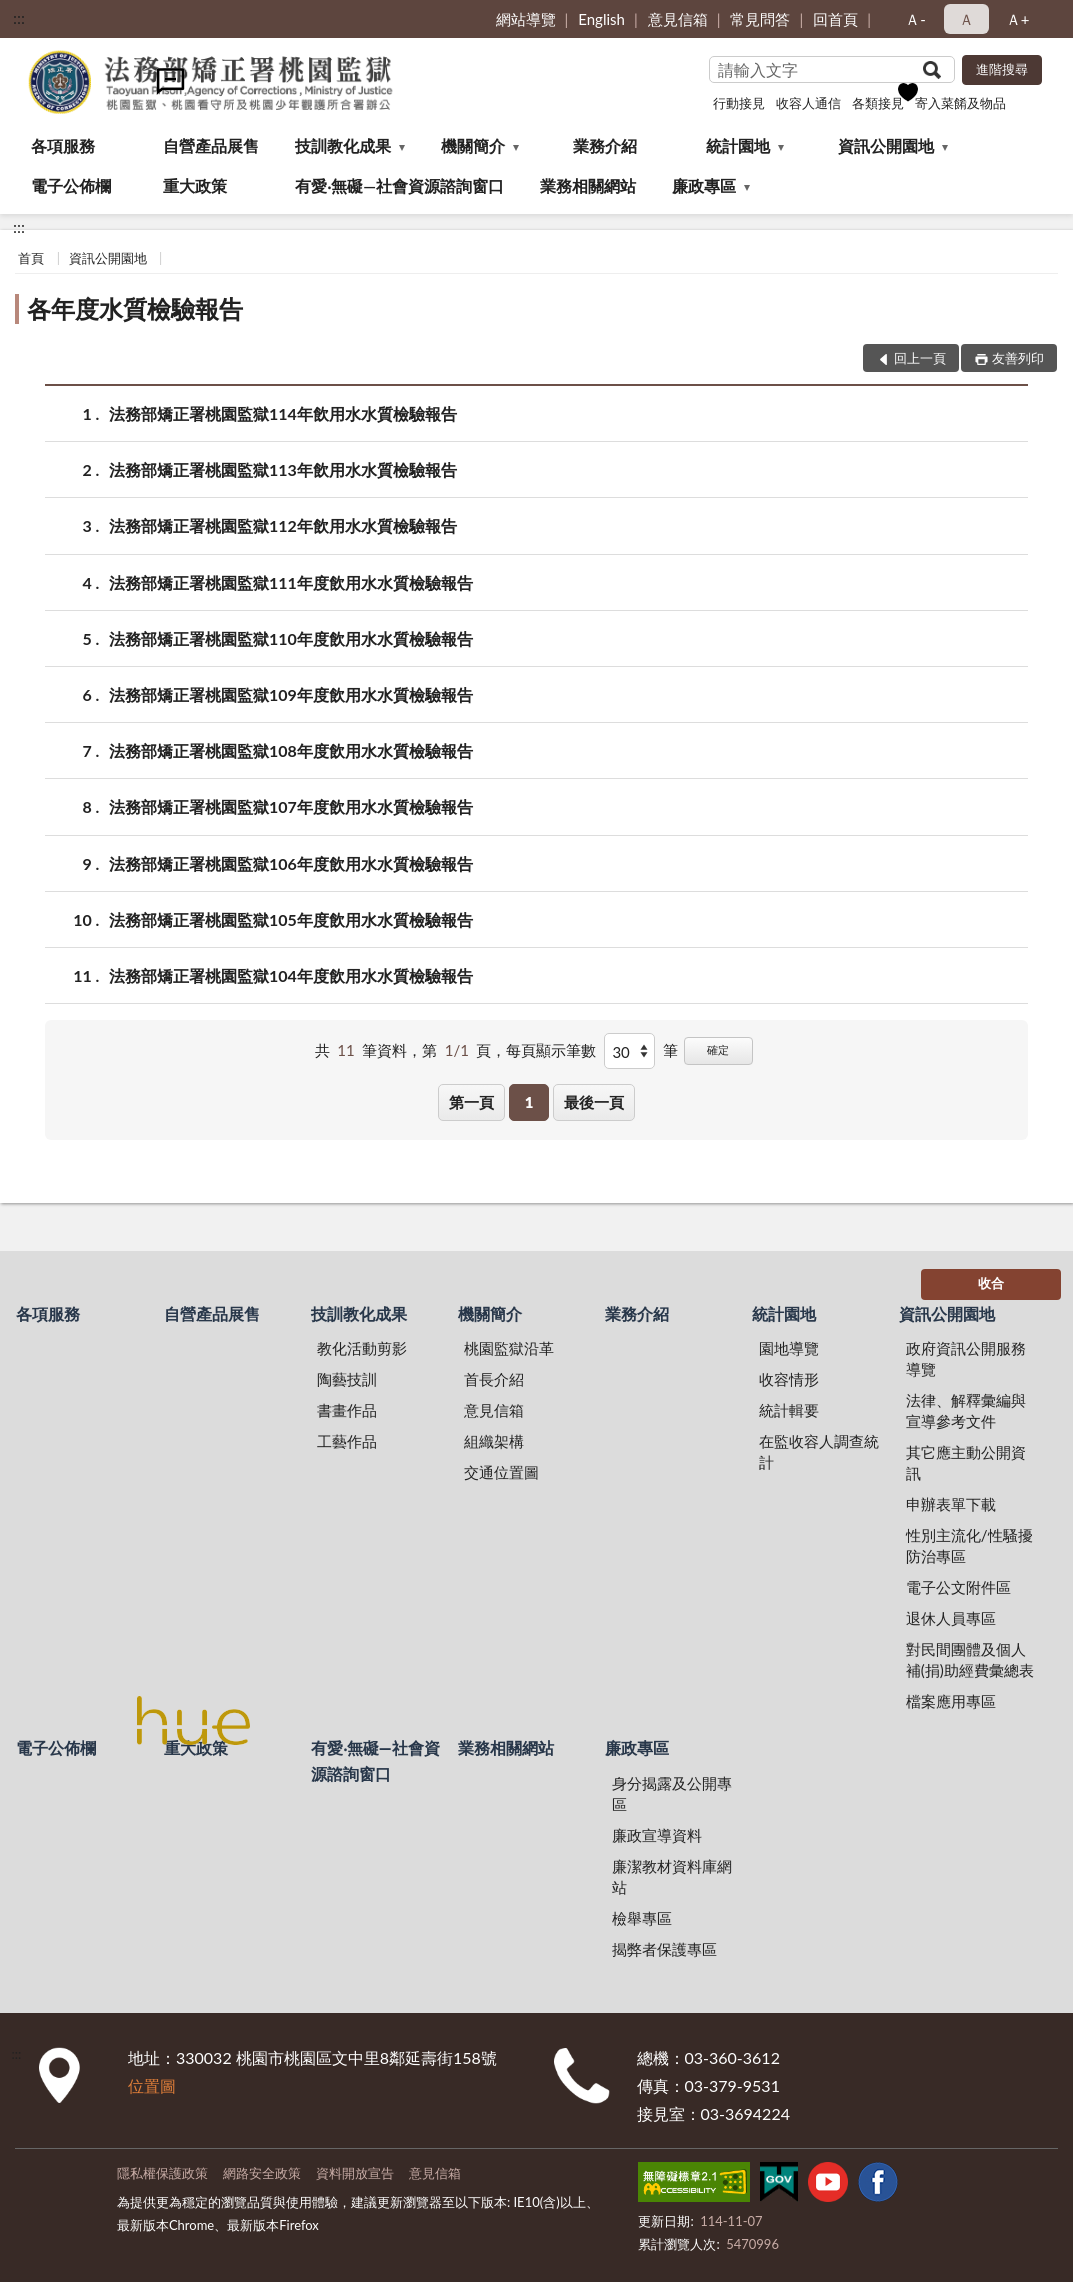 Image resolution: width=1073 pixels, height=2282 pixels. What do you see at coordinates (170, 80) in the screenshot?
I see `open messaging or chat` at bounding box center [170, 80].